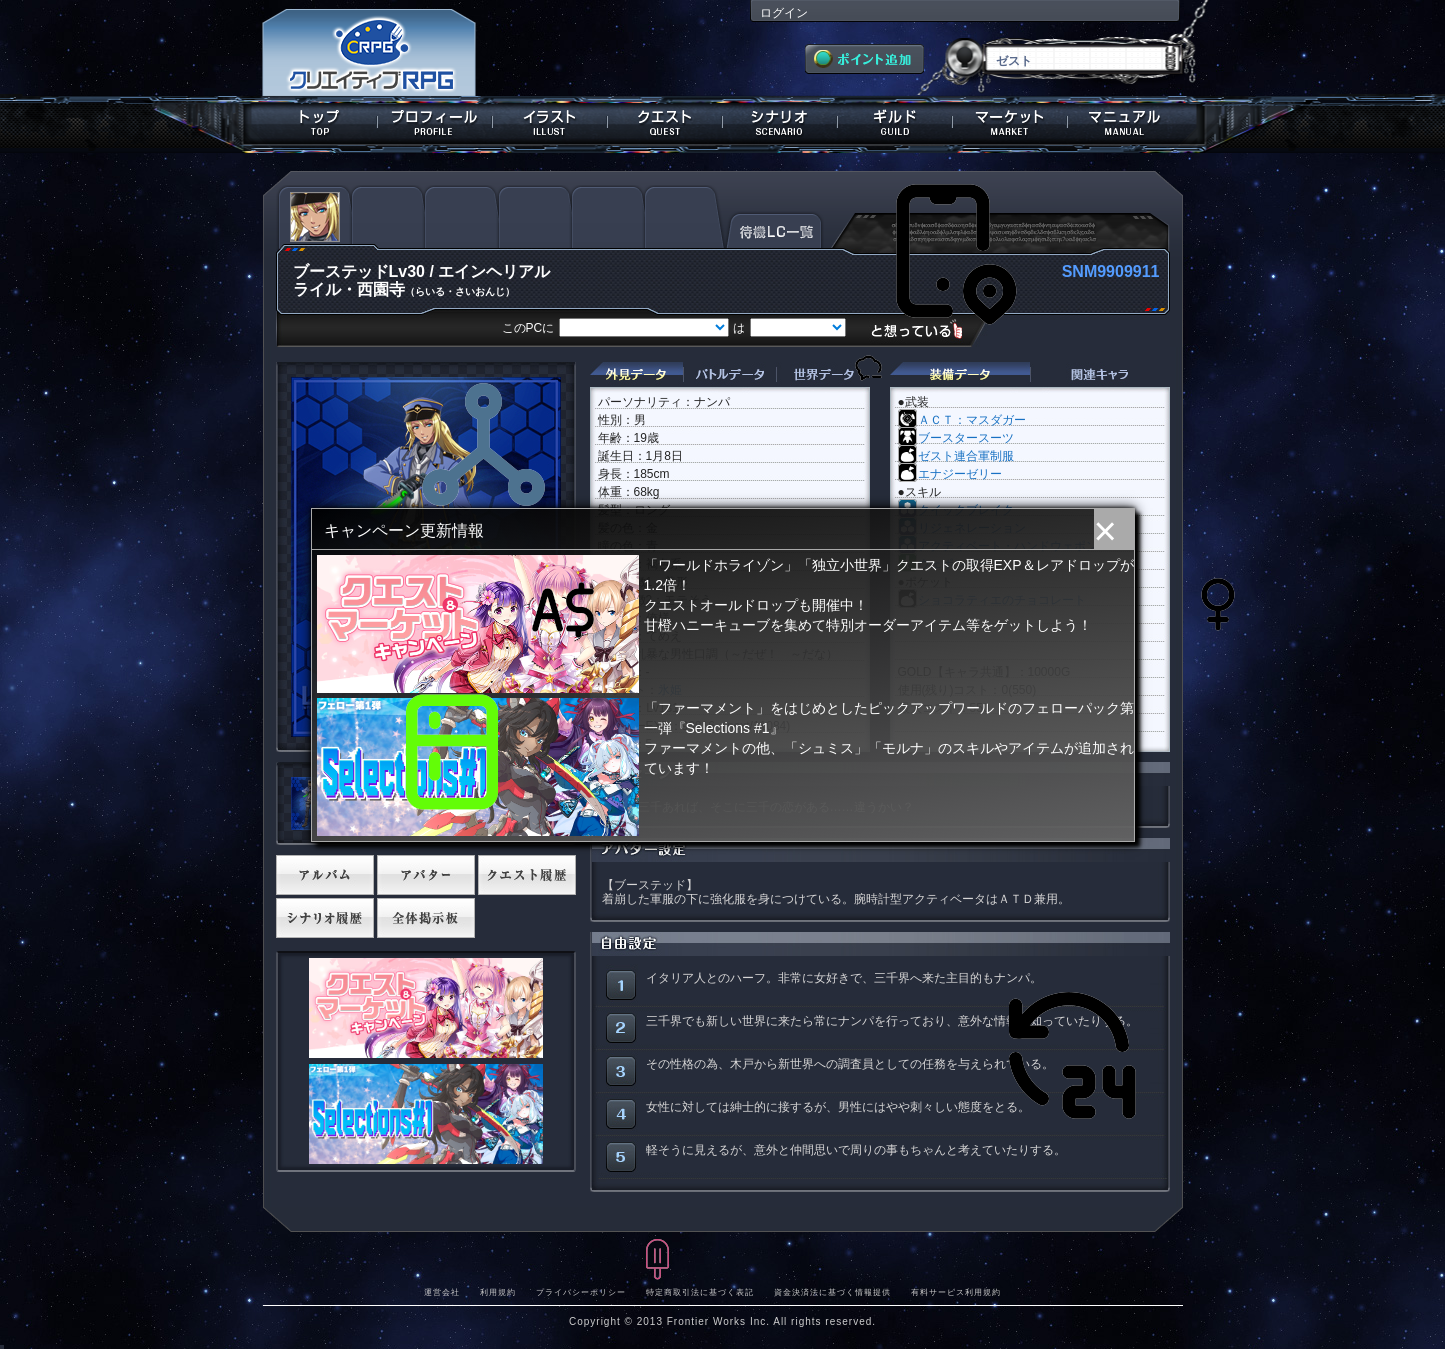 The image size is (1445, 1349). Describe the element at coordinates (657, 1258) in the screenshot. I see `access summer or seasonal content` at that location.